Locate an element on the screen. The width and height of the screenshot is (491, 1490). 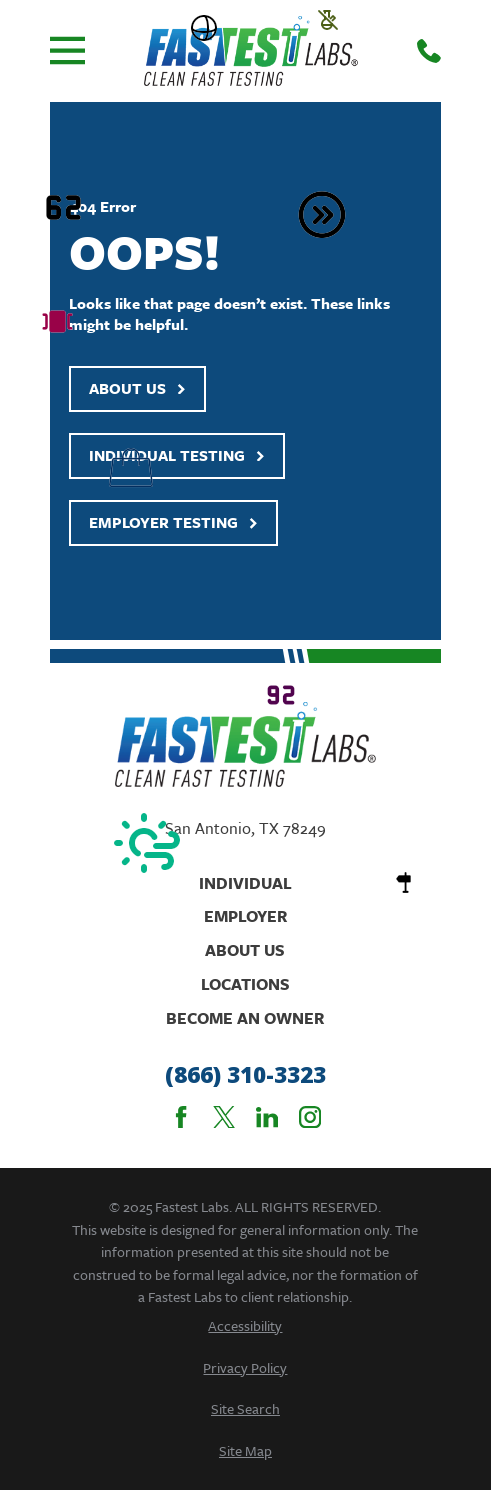
skip forward or advance to next item is located at coordinates (322, 215).